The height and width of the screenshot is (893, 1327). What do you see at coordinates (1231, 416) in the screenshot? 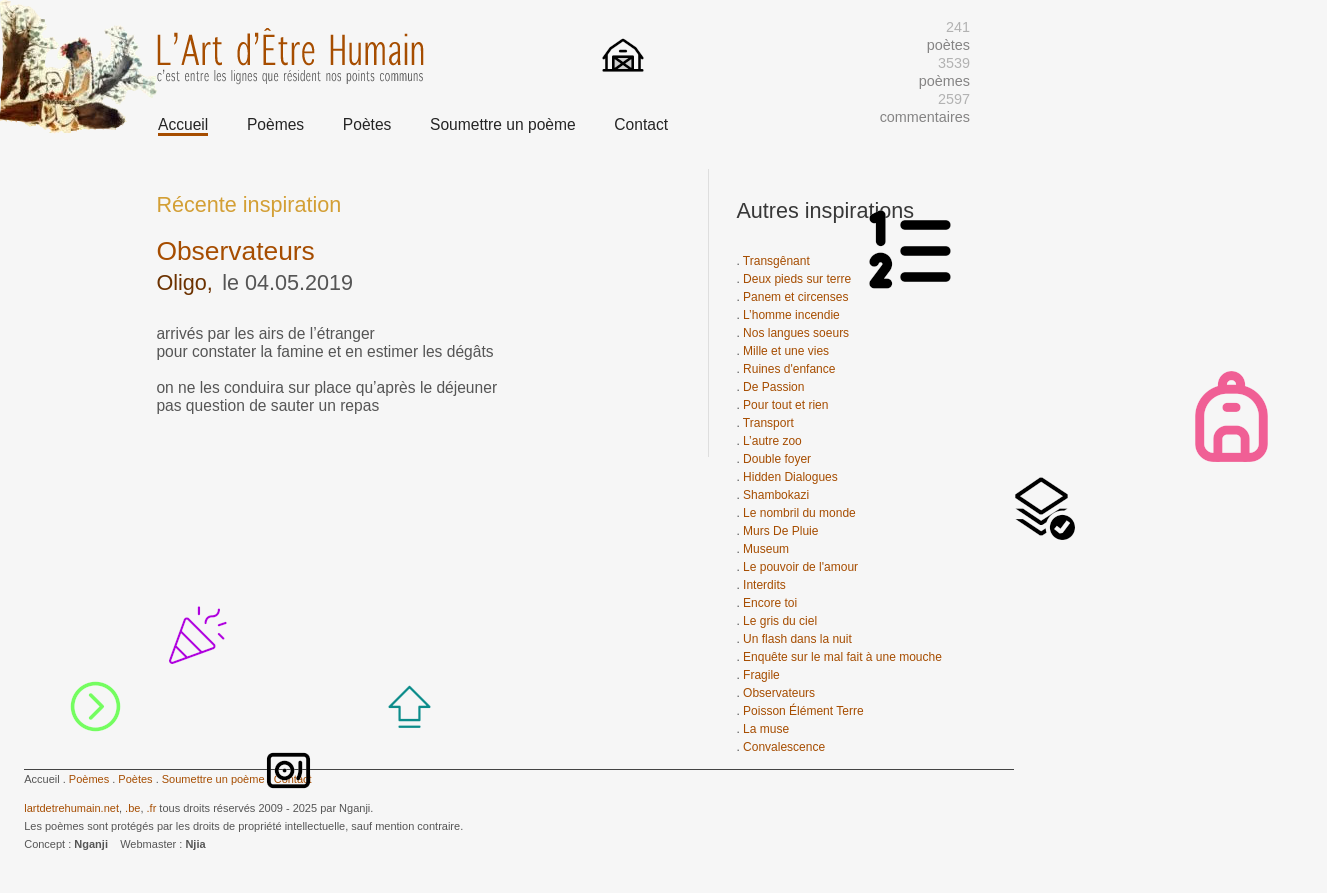
I see `access your inventory or stored items` at bounding box center [1231, 416].